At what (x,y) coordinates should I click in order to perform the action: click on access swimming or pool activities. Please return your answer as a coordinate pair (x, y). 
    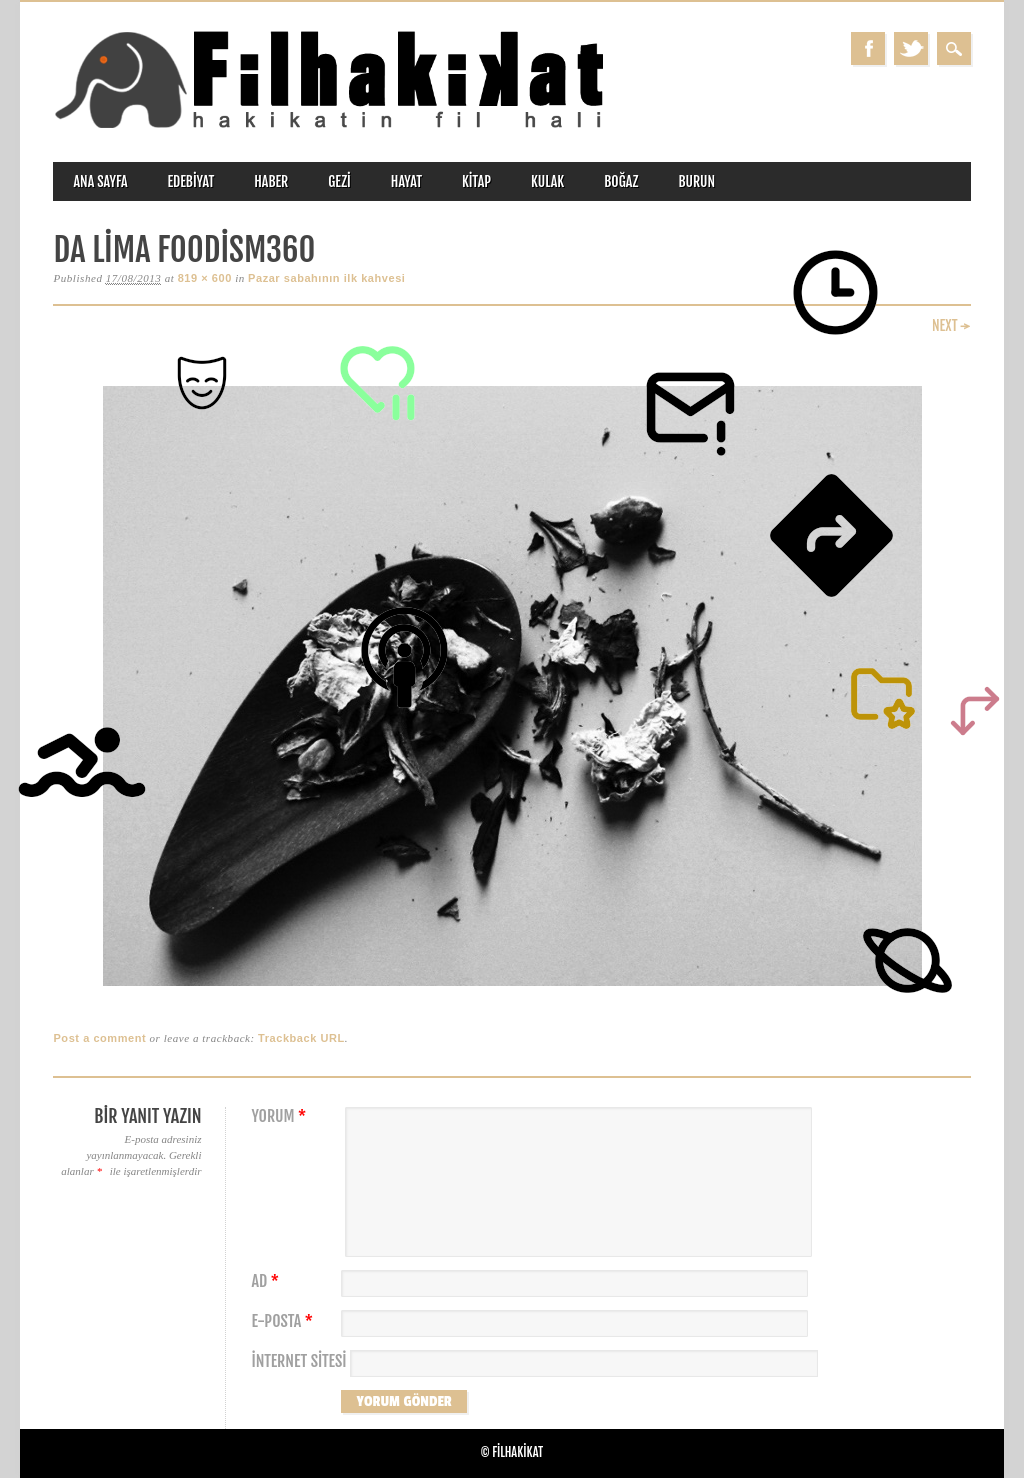
    Looking at the image, I should click on (82, 759).